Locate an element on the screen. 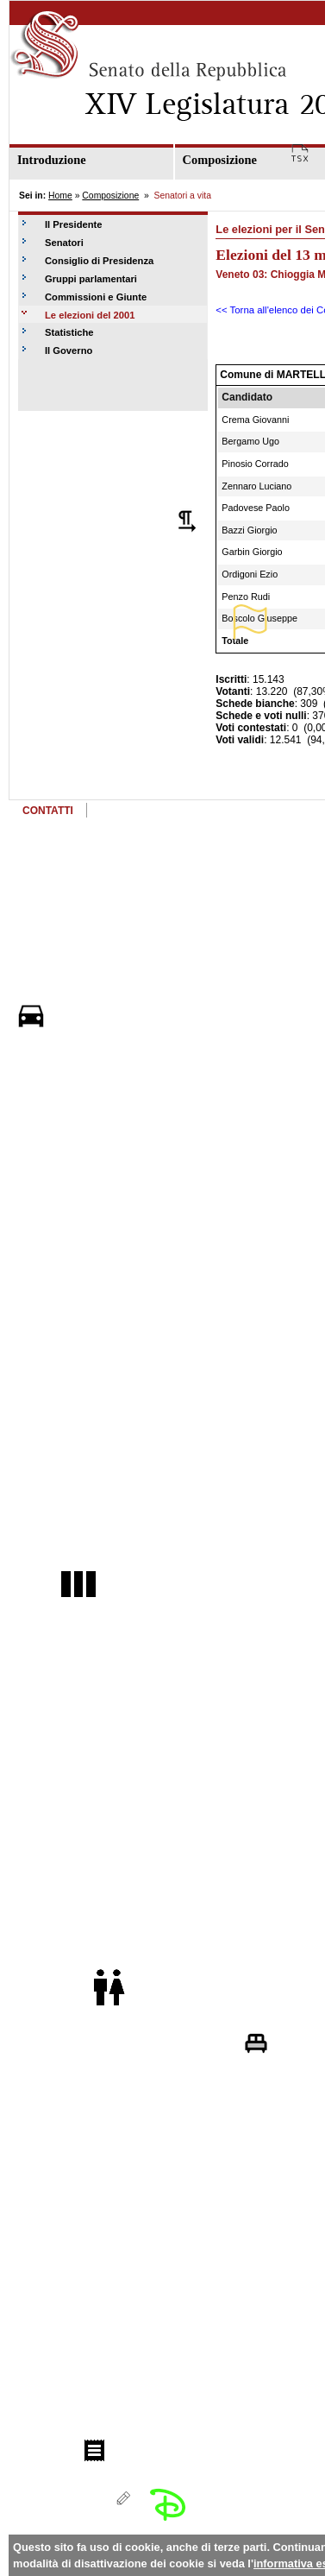 This screenshot has height=2576, width=325. edit or modify content is located at coordinates (123, 2498).